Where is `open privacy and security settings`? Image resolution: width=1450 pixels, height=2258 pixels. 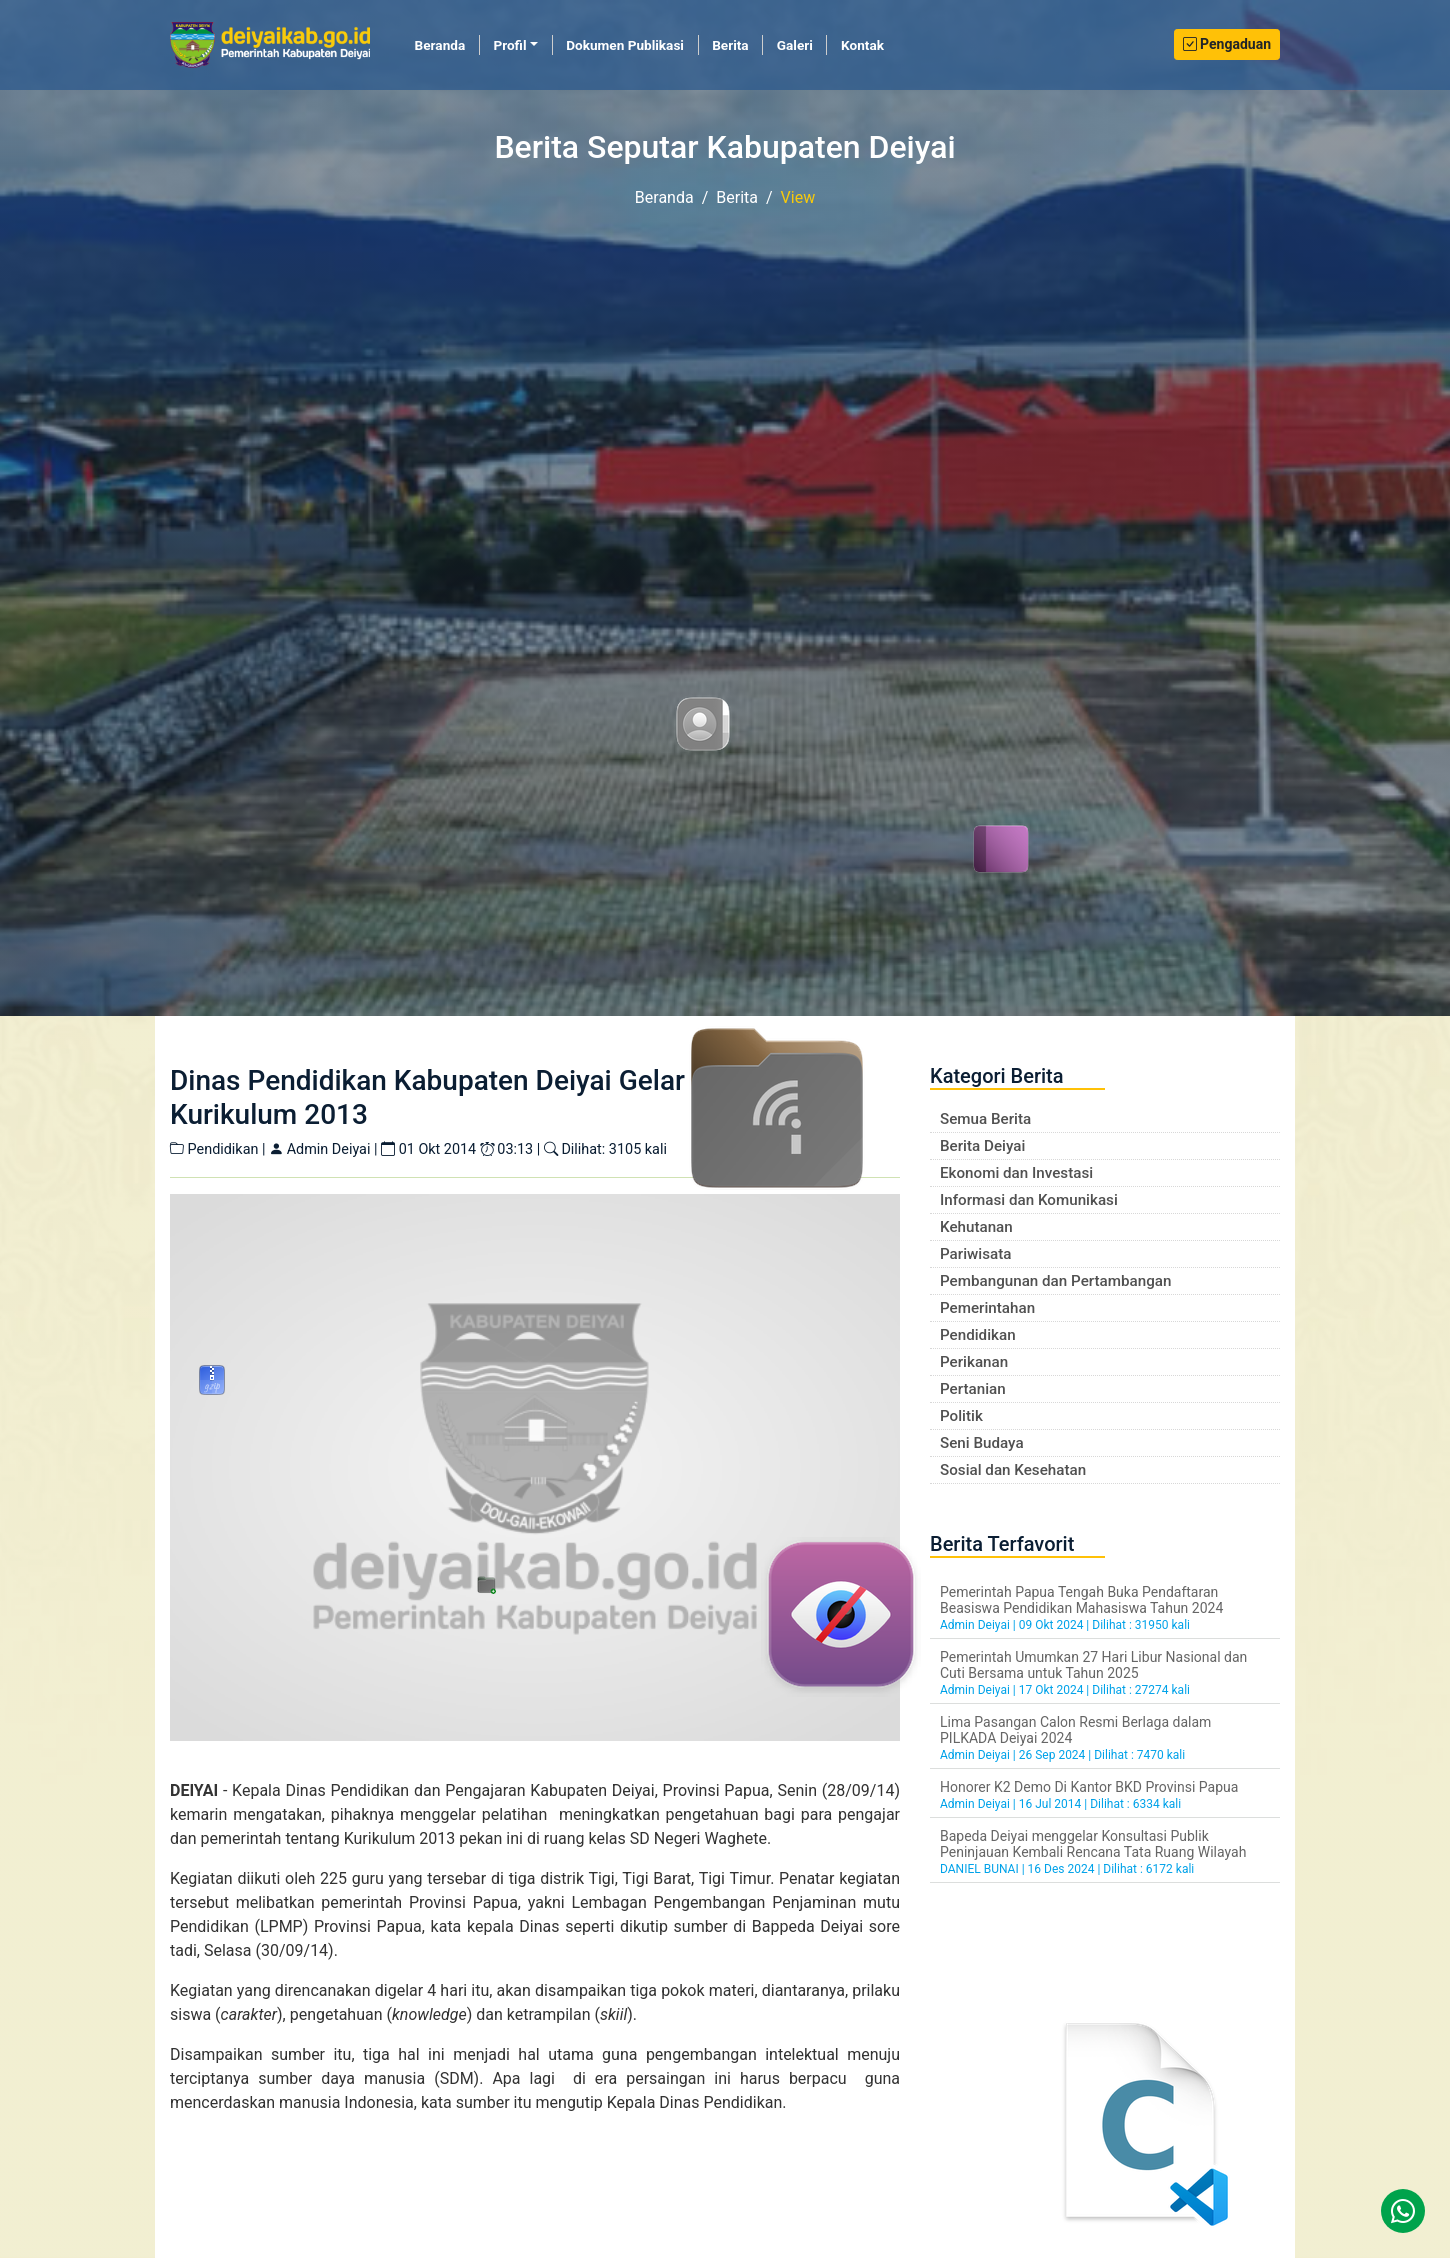 open privacy and security settings is located at coordinates (841, 1617).